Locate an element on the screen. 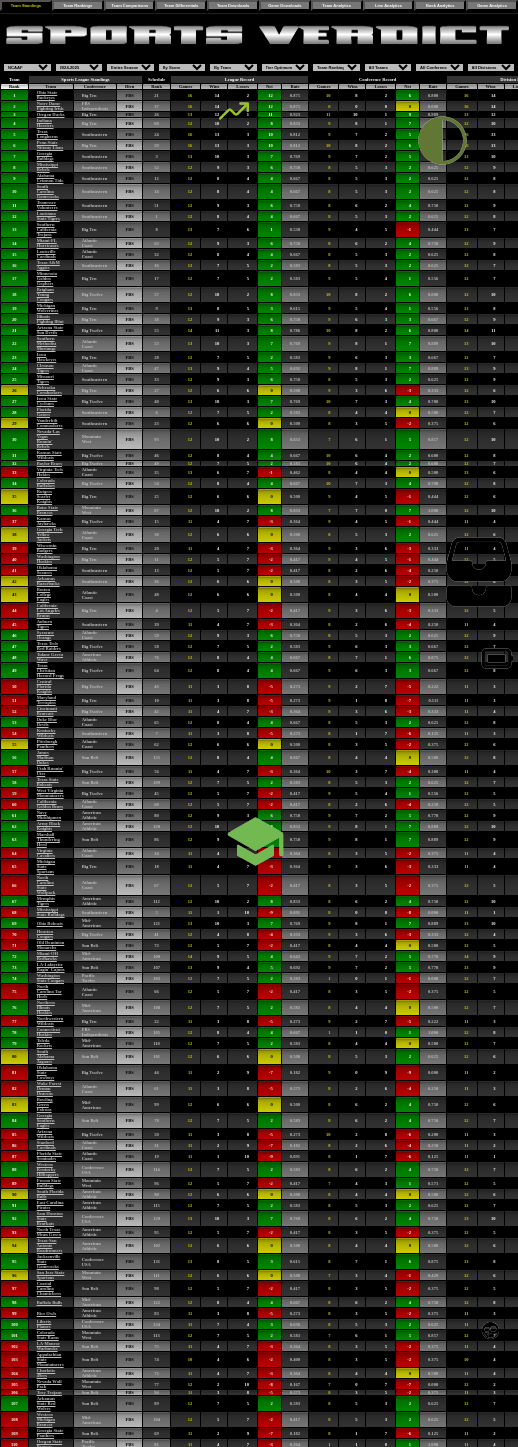  view stacked file trays or inbox is located at coordinates (479, 572).